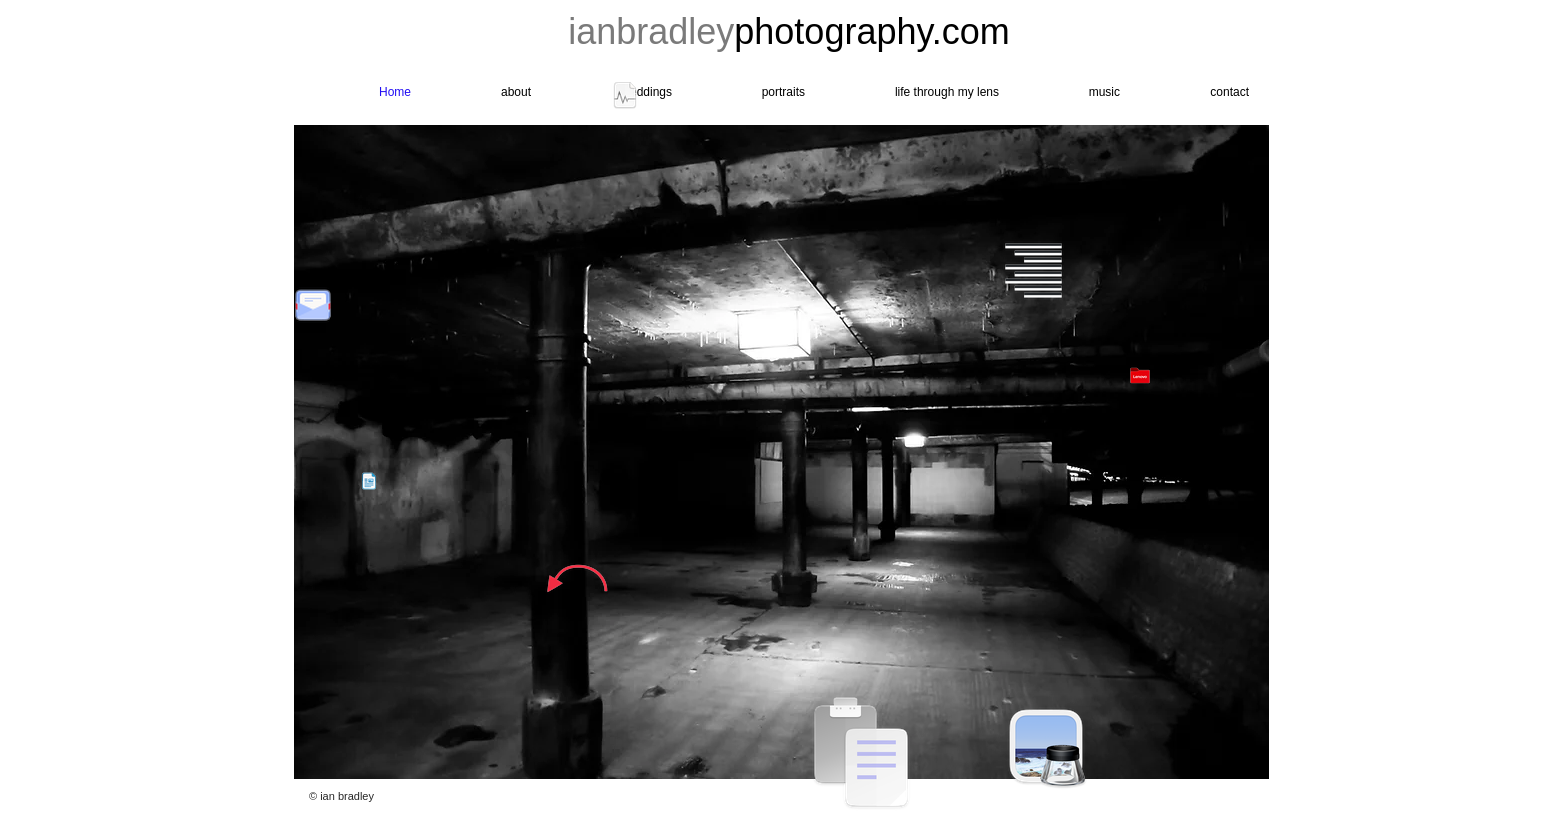 The height and width of the screenshot is (830, 1568). I want to click on open folder containing Lenovo files or applications, so click(1140, 376).